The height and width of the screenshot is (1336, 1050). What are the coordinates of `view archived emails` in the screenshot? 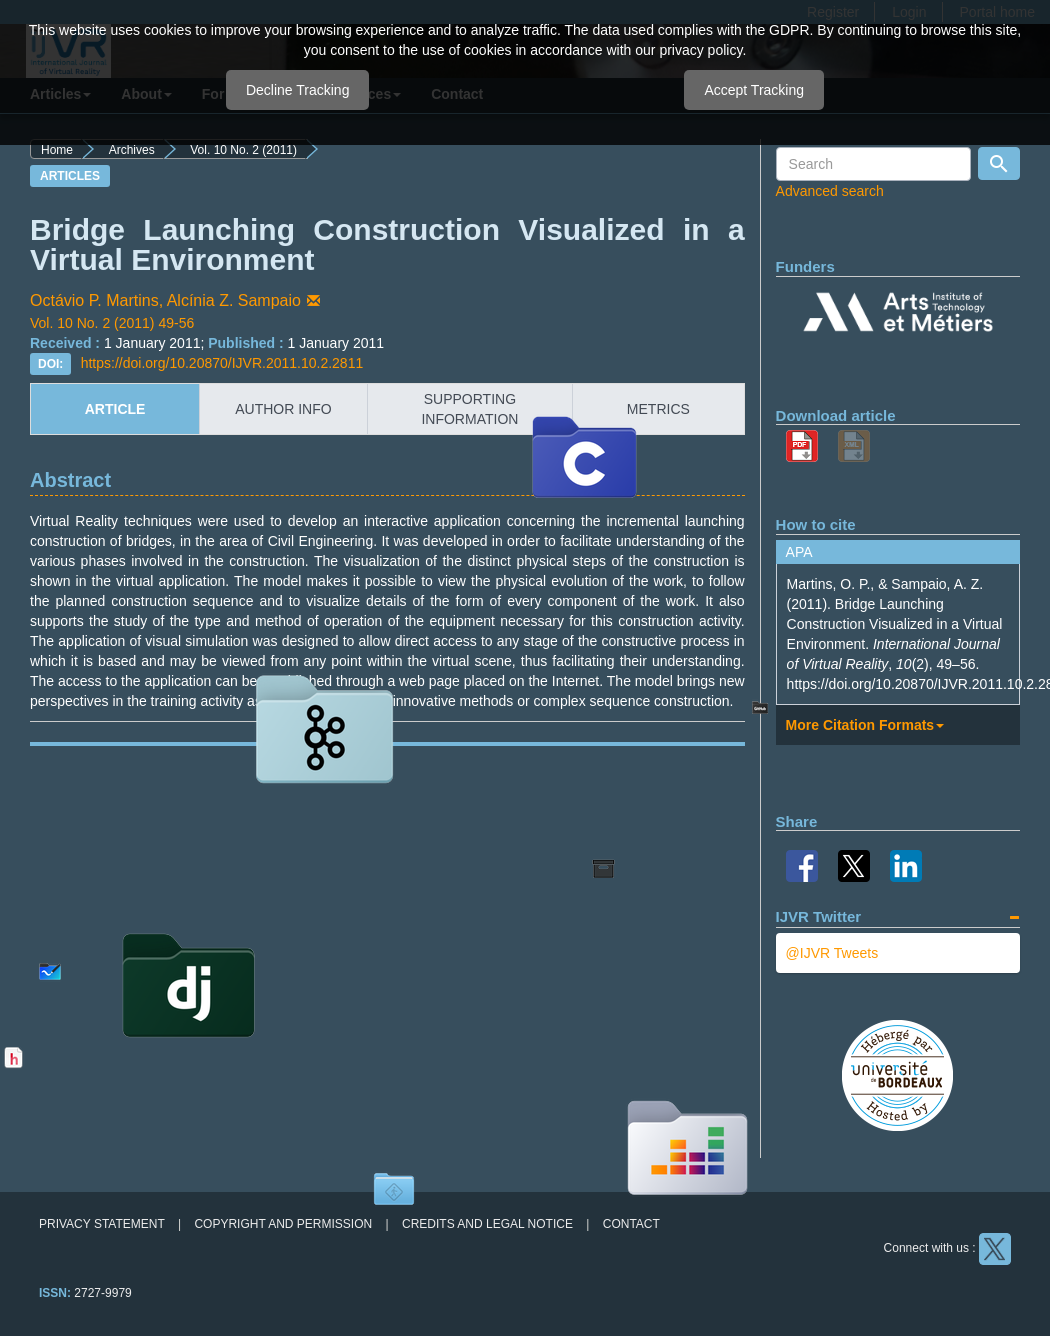 It's located at (603, 868).